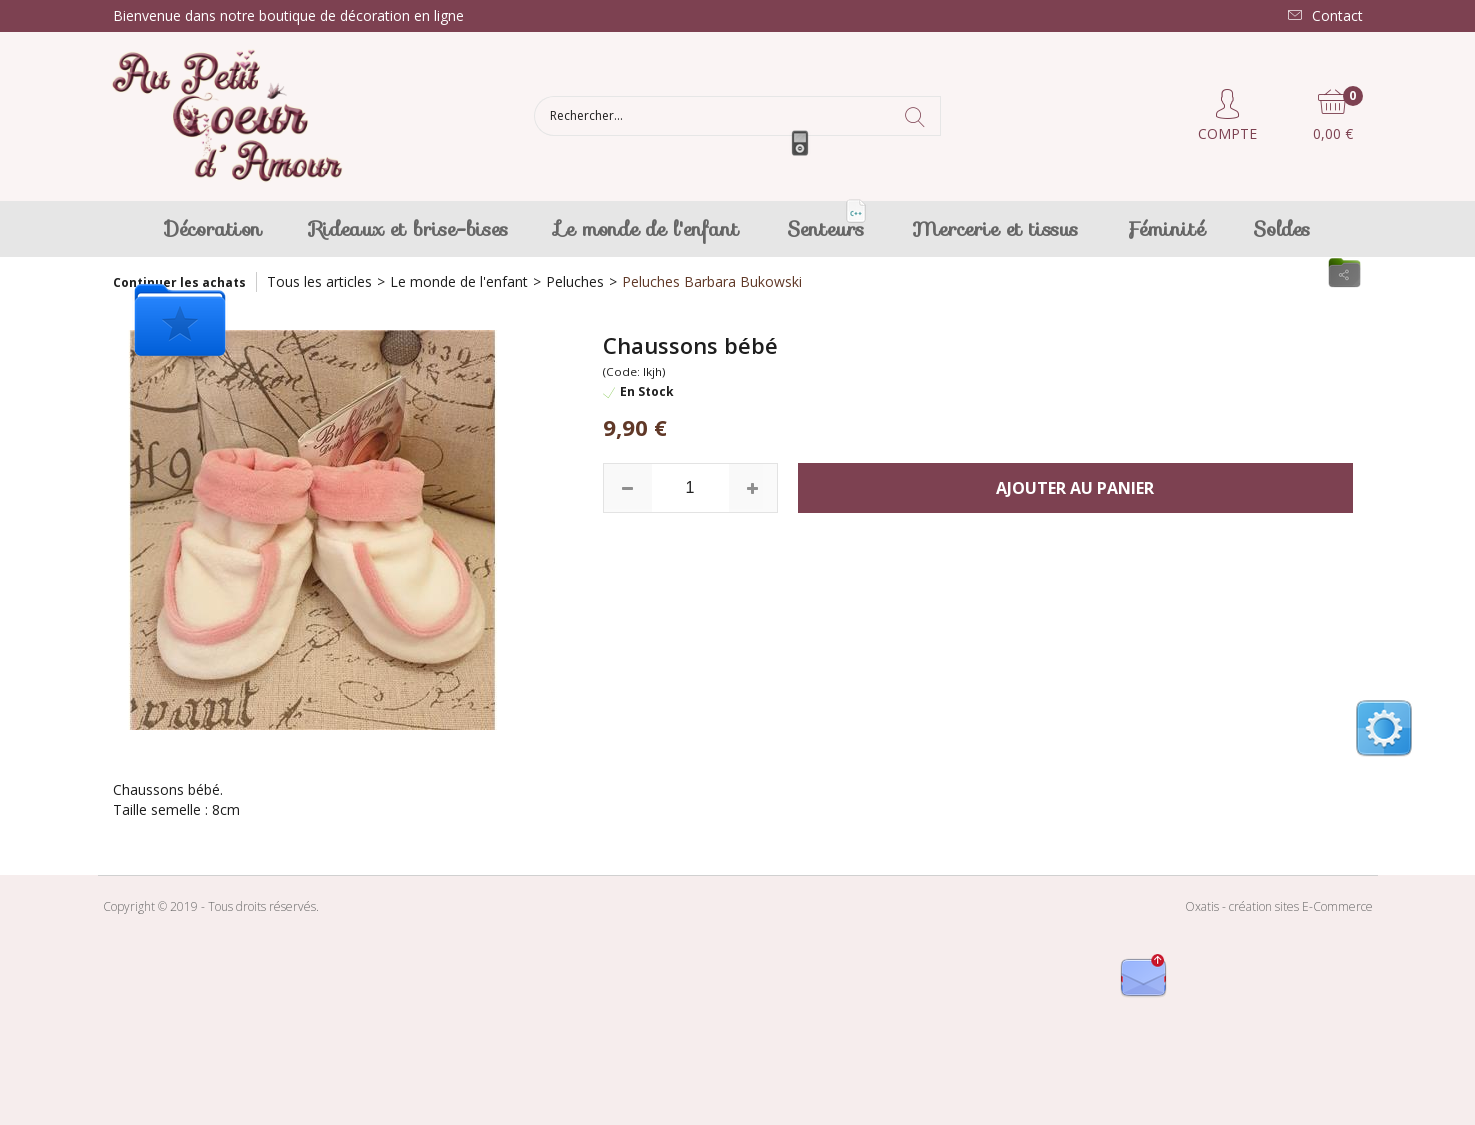 Image resolution: width=1475 pixels, height=1125 pixels. I want to click on access system application settings, so click(1384, 728).